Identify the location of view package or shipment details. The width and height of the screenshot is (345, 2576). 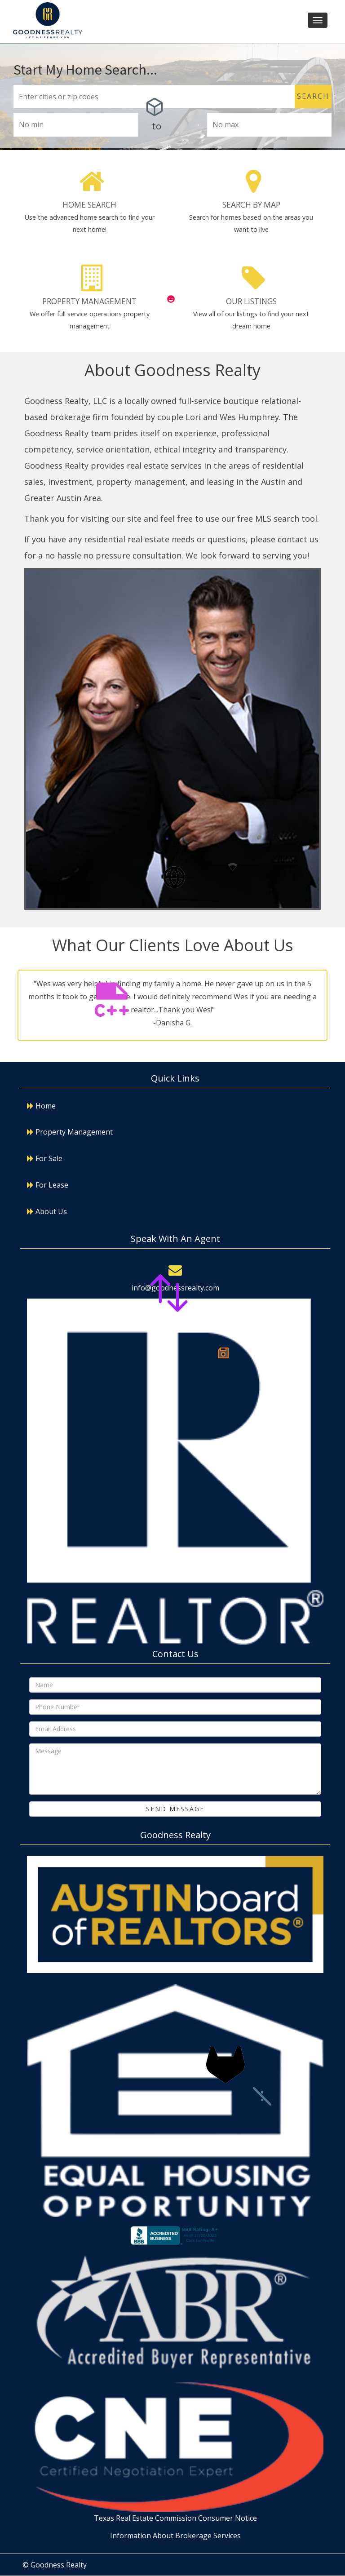
(155, 107).